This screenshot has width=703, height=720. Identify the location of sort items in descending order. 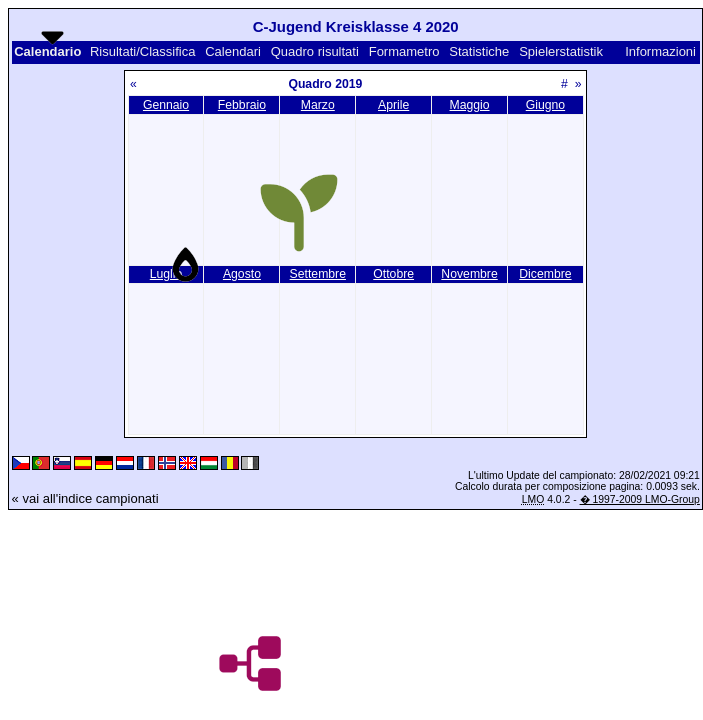
(52, 29).